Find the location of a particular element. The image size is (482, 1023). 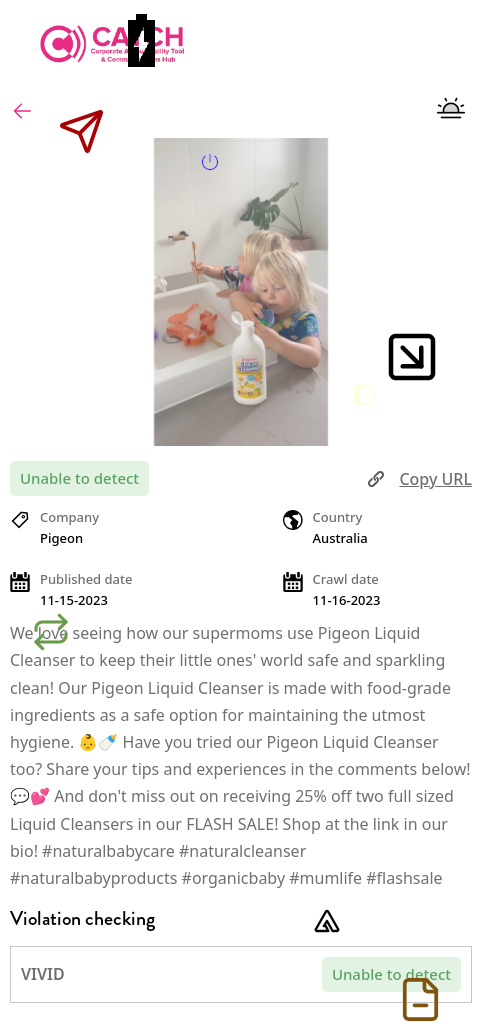

turn off or shut down the device is located at coordinates (210, 162).